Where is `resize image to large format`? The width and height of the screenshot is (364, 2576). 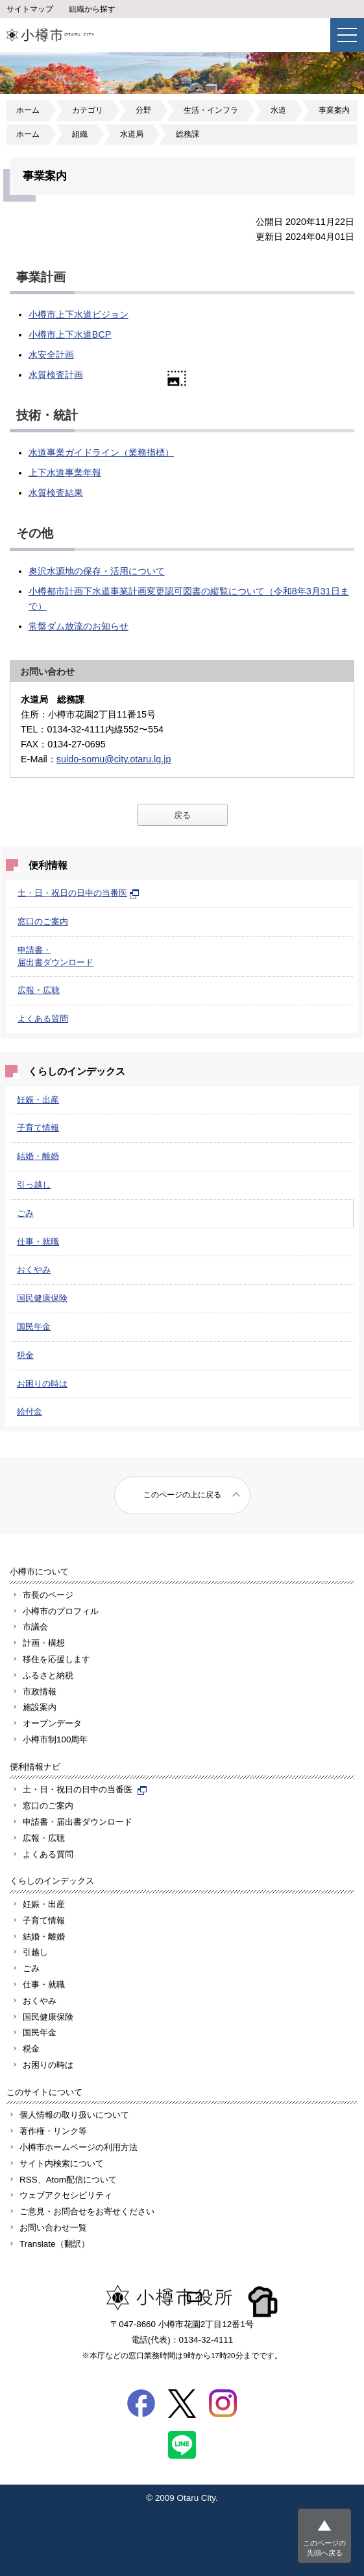
resize image to large format is located at coordinates (176, 378).